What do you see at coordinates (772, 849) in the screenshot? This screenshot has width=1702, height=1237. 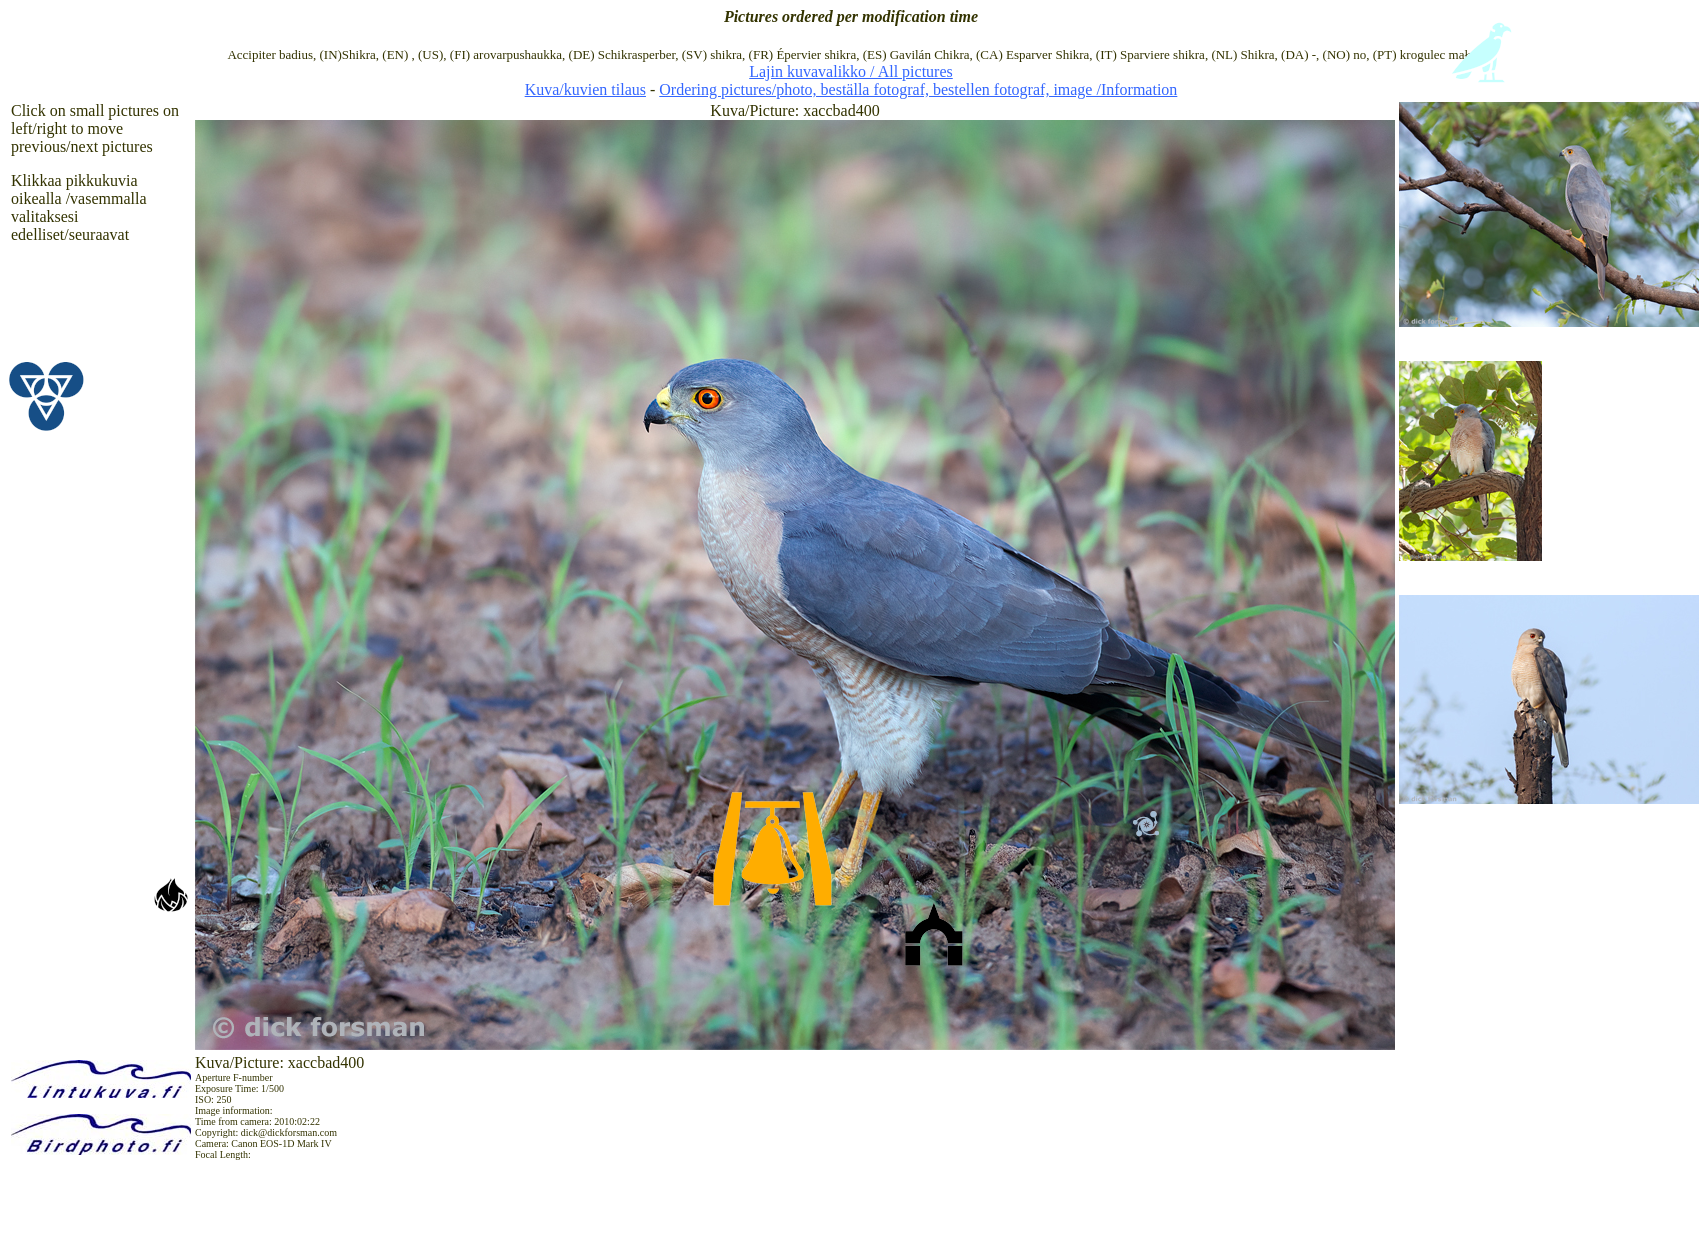 I see `carillon or bell tower instrument` at bounding box center [772, 849].